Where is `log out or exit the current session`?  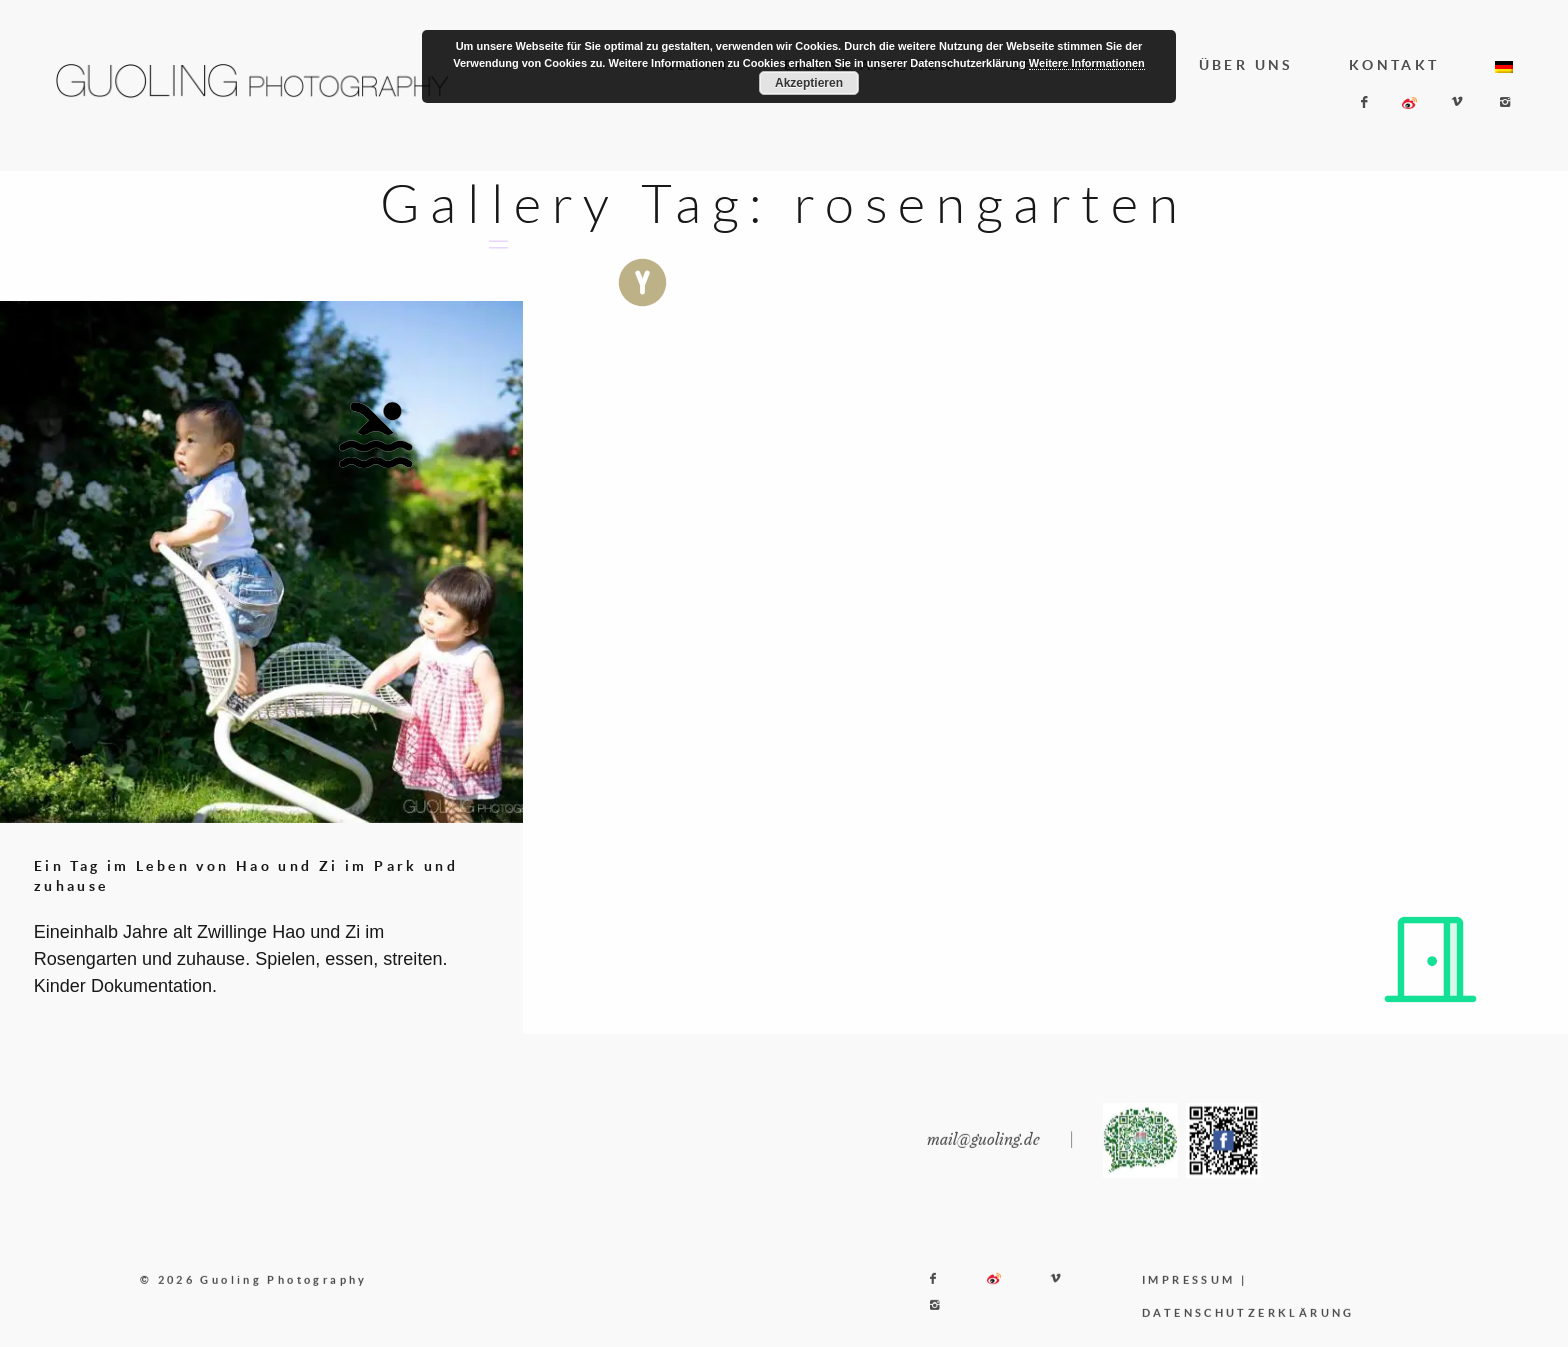 log out or exit the current session is located at coordinates (1430, 959).